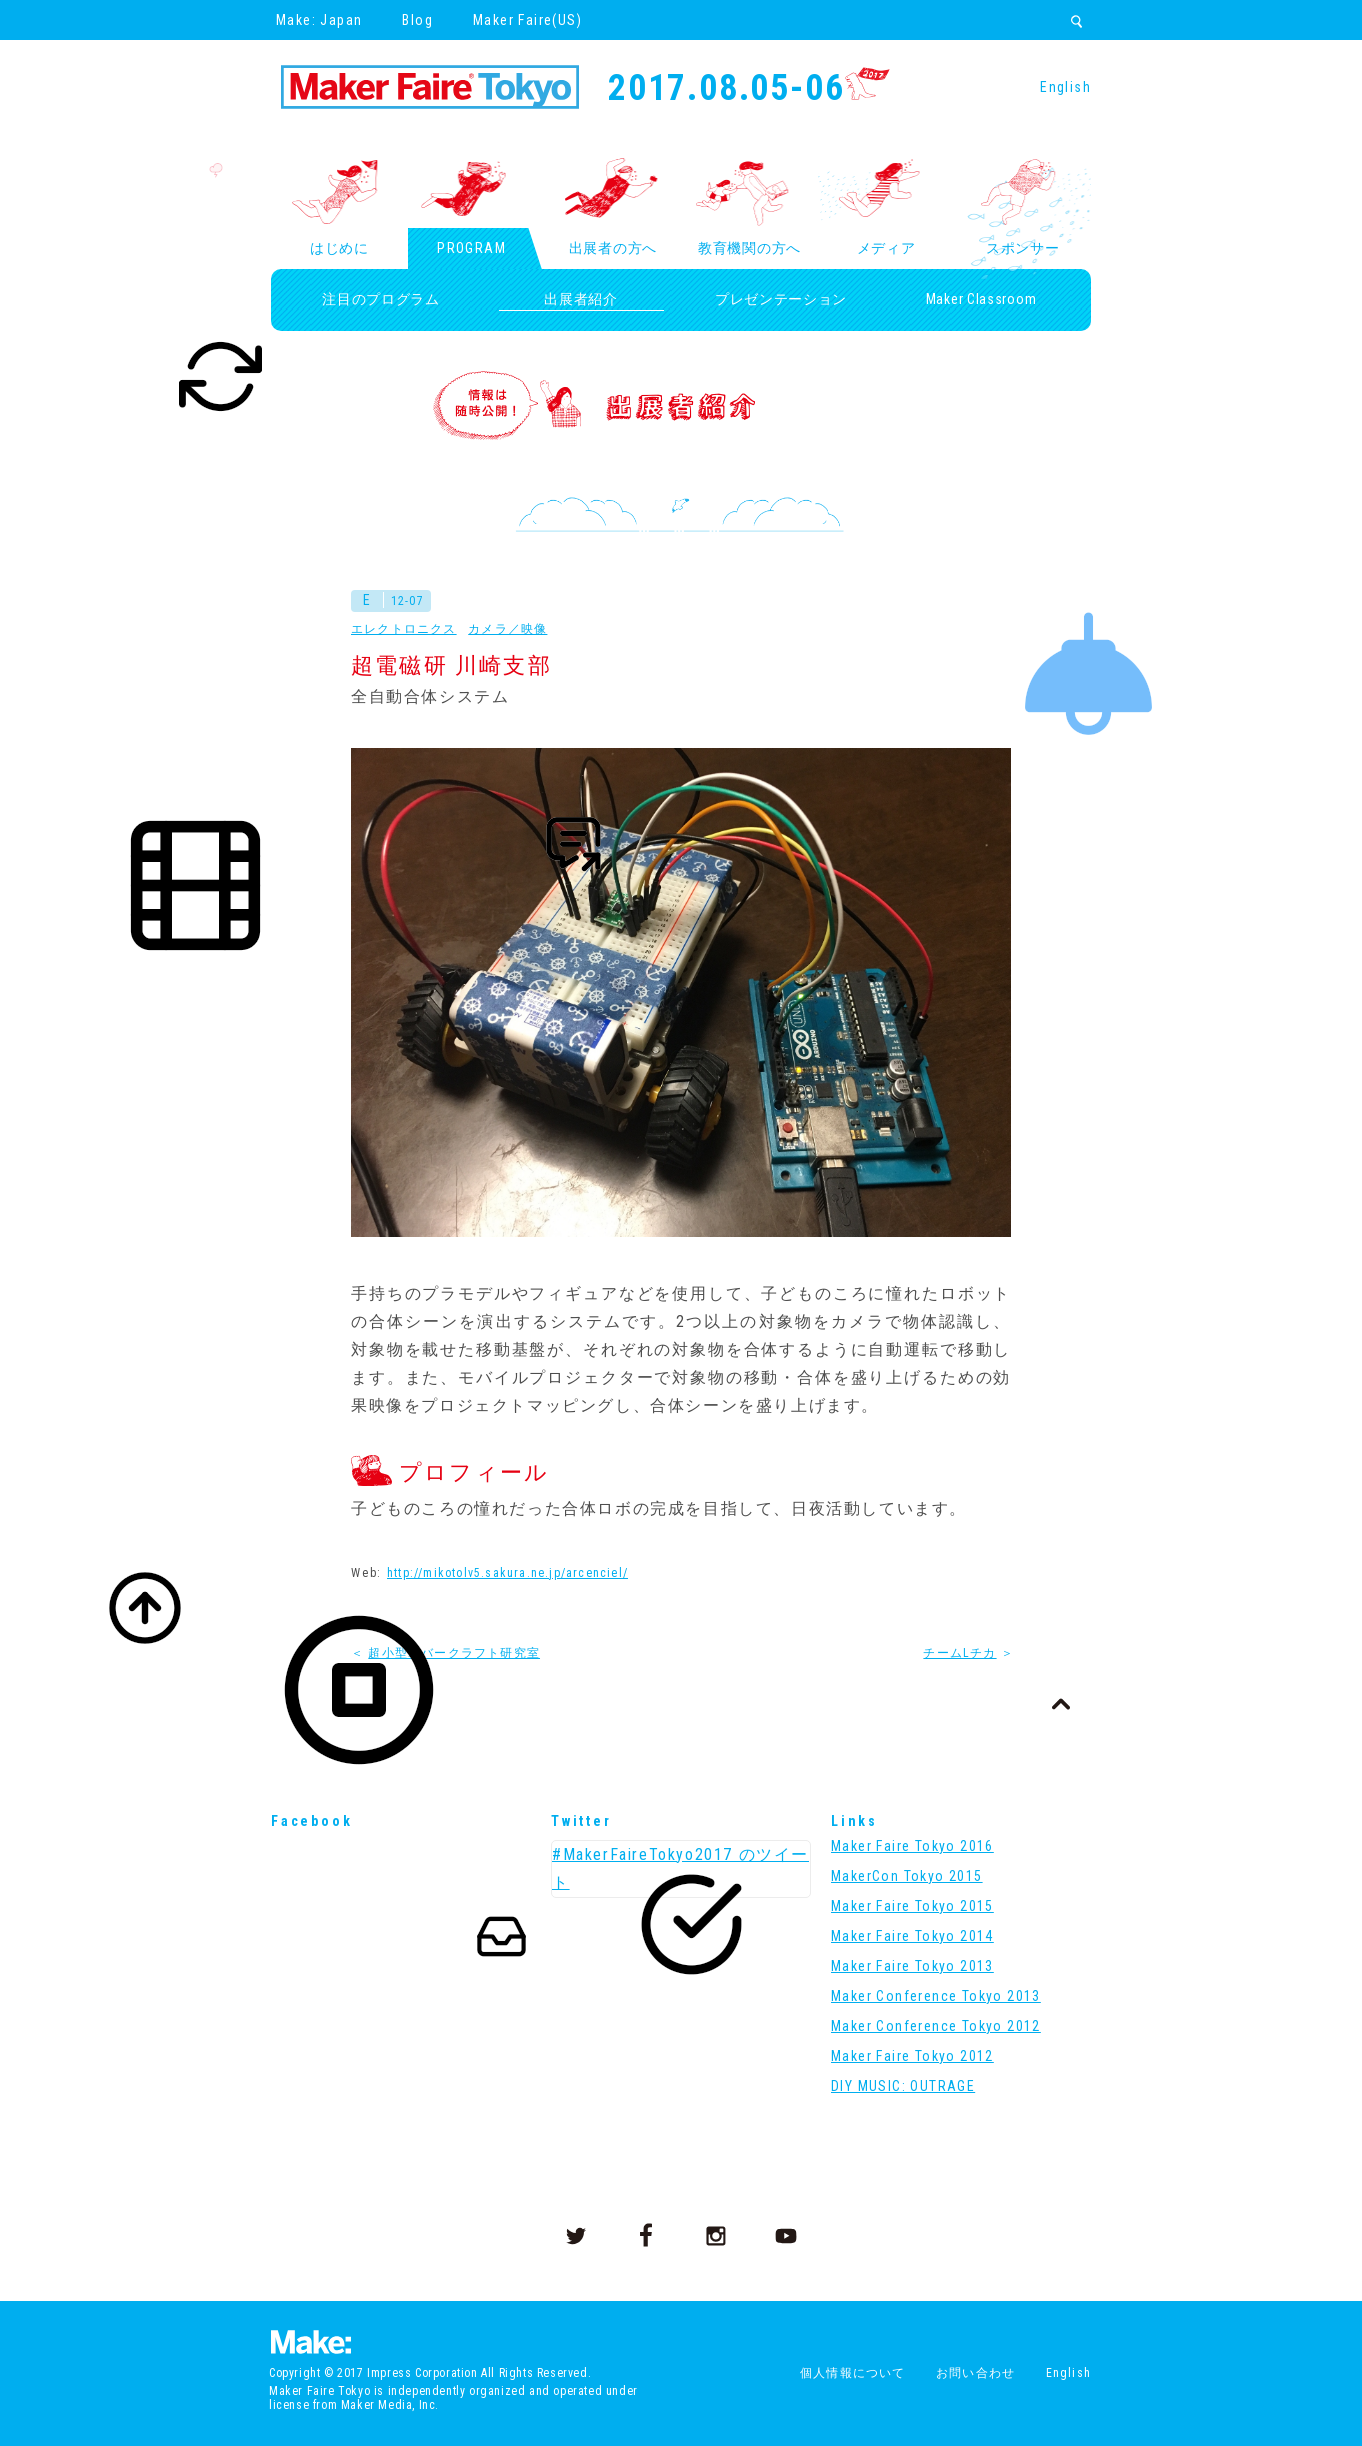  Describe the element at coordinates (145, 1608) in the screenshot. I see `scroll to top of page` at that location.